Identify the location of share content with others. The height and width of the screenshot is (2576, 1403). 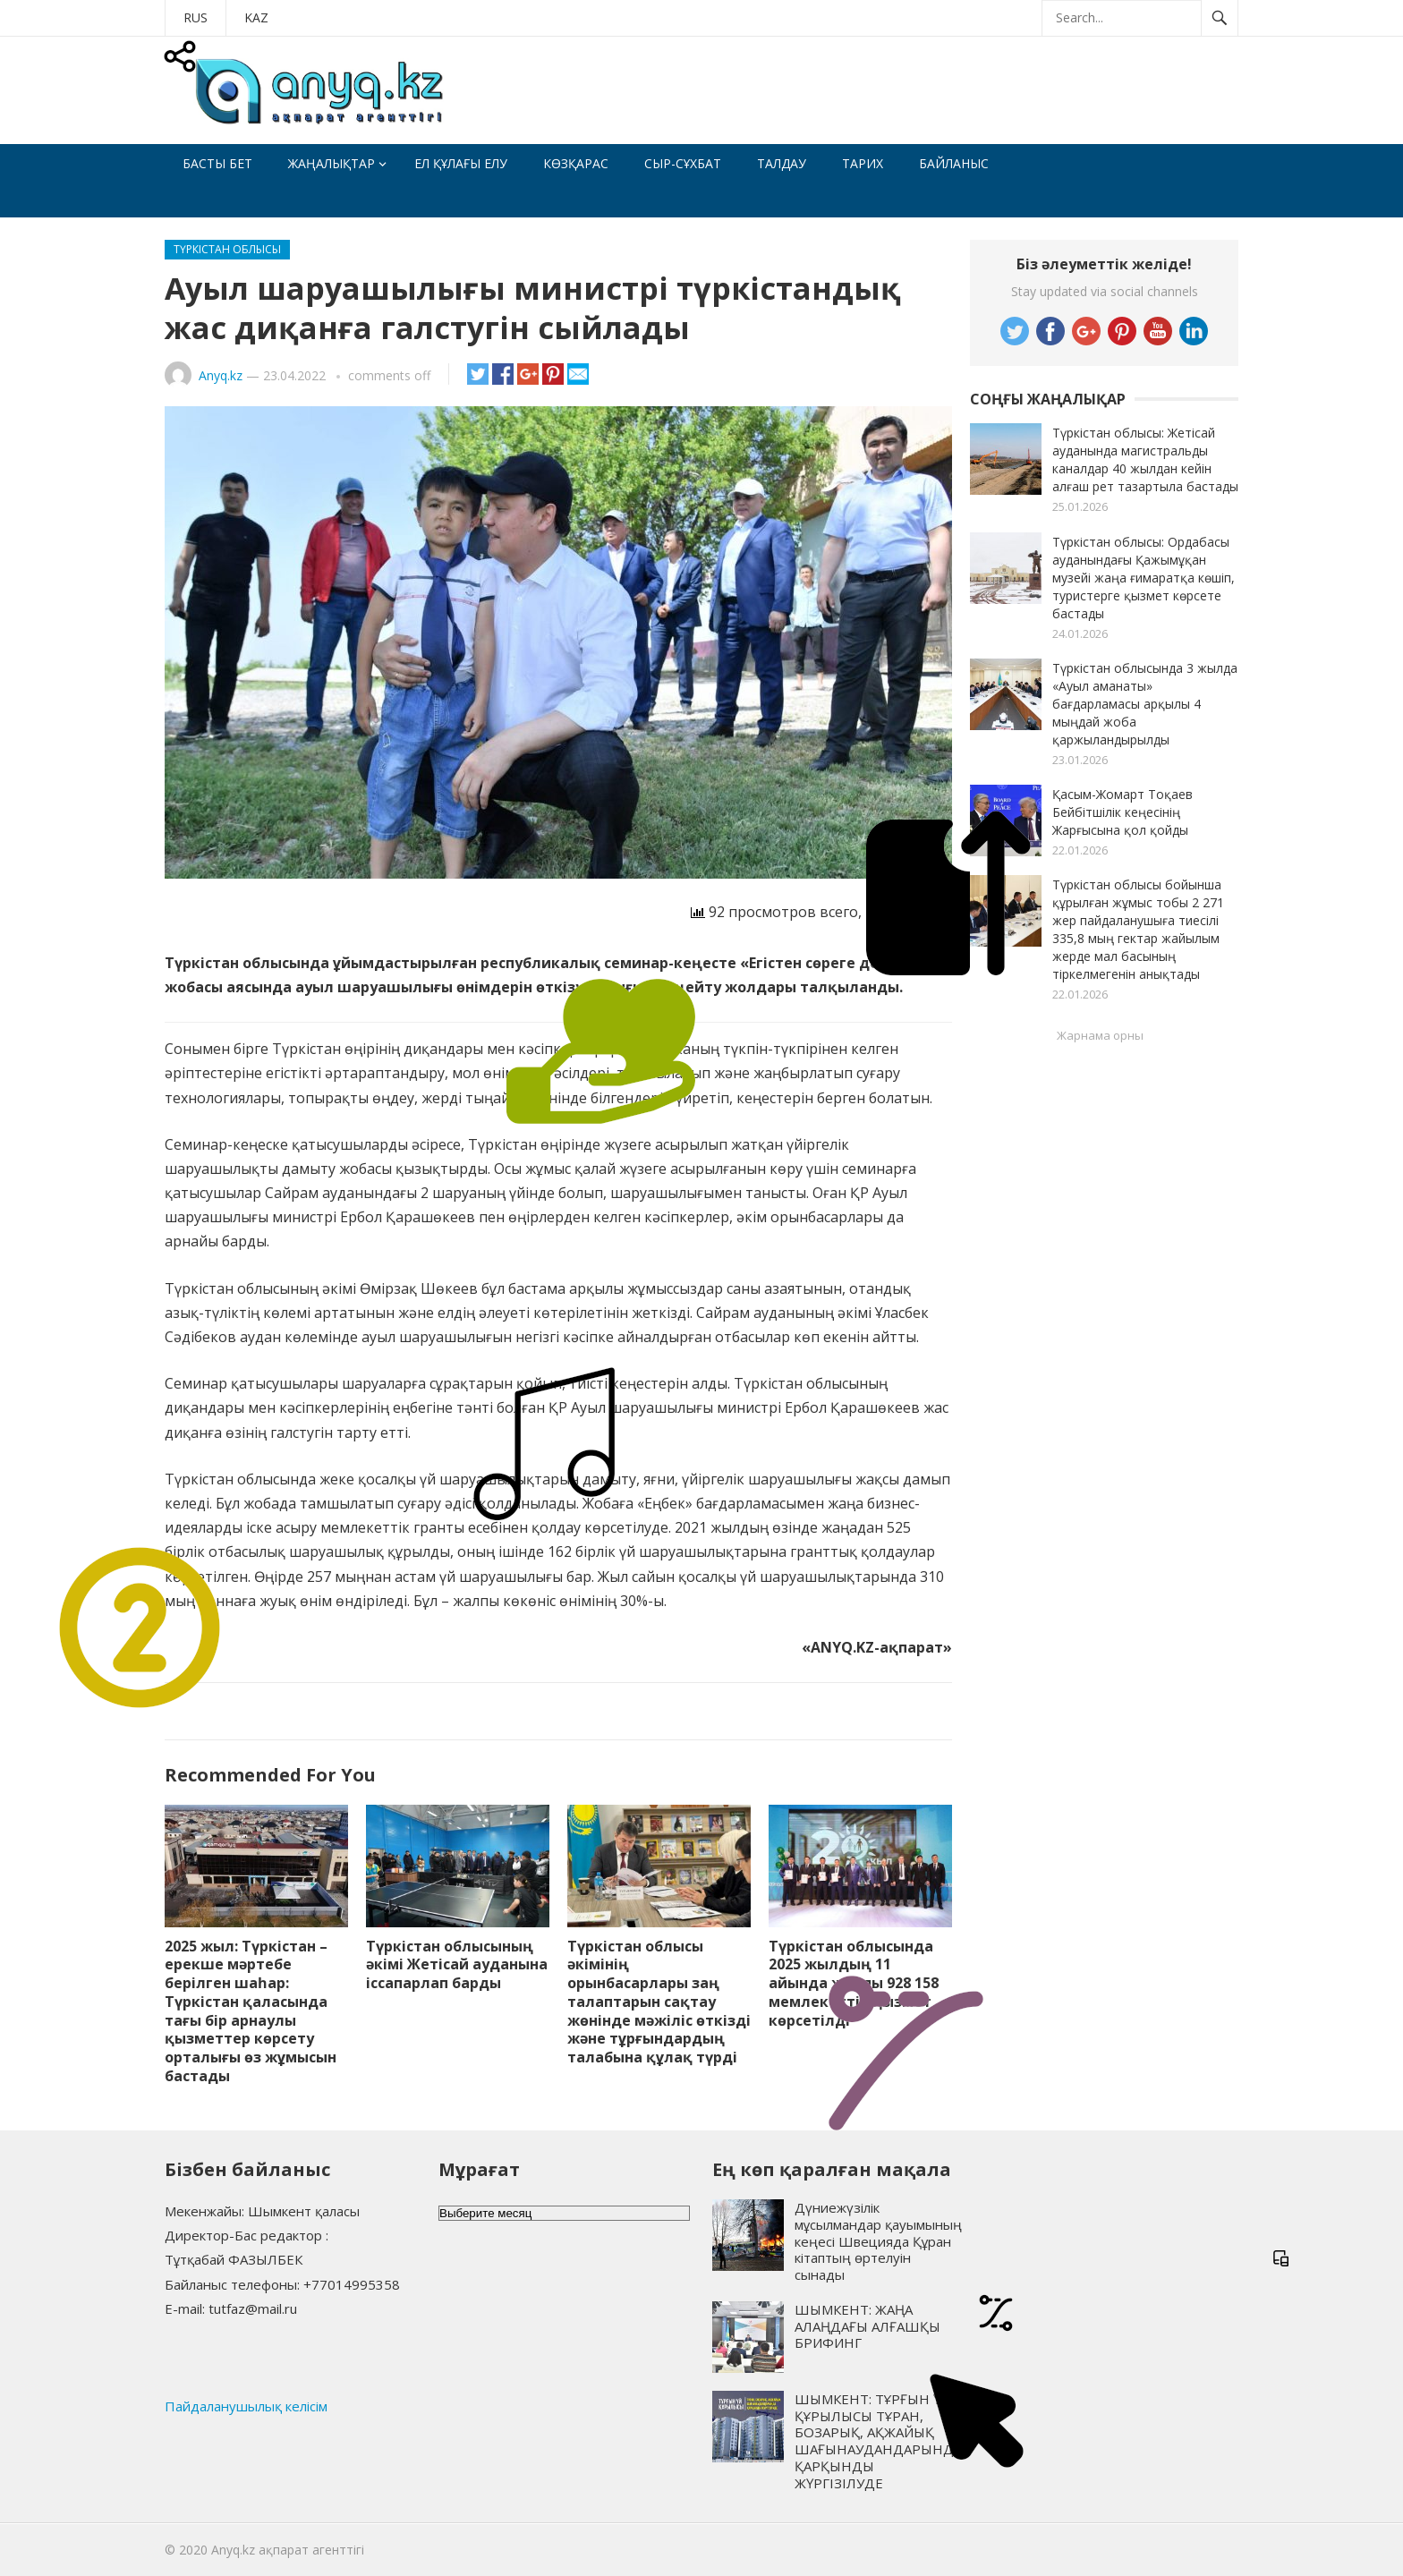
(180, 56).